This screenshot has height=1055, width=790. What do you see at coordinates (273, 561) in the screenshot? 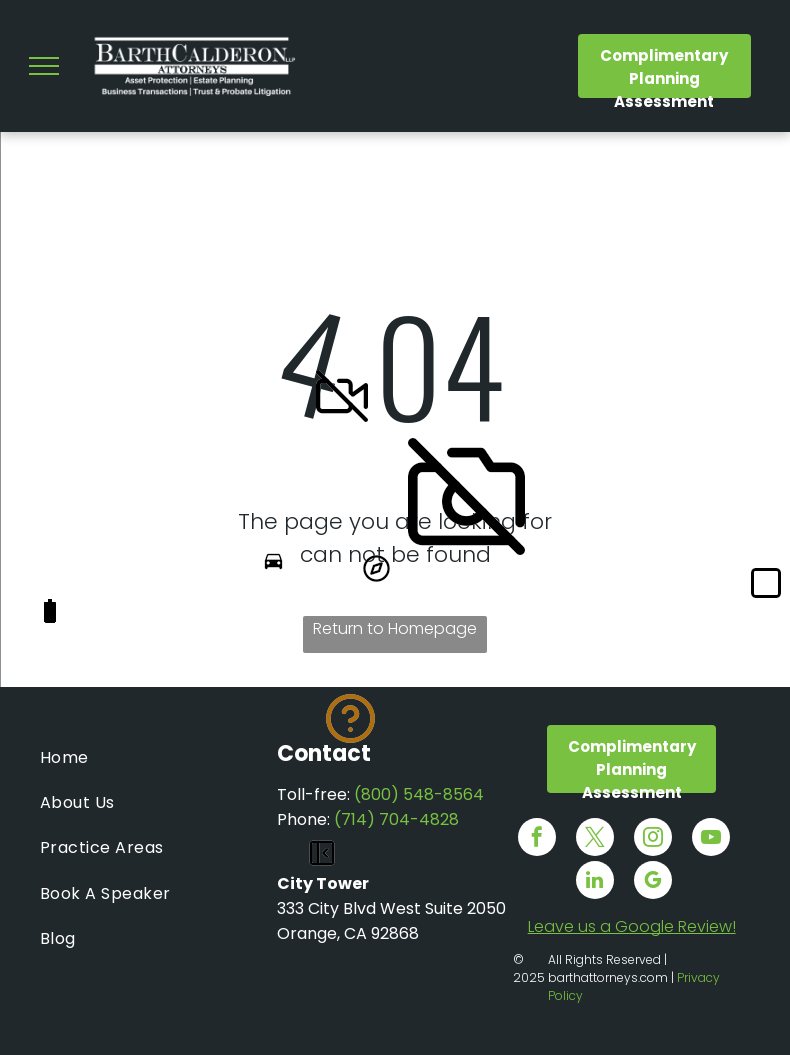
I see `estimated time of arrival for your ride` at bounding box center [273, 561].